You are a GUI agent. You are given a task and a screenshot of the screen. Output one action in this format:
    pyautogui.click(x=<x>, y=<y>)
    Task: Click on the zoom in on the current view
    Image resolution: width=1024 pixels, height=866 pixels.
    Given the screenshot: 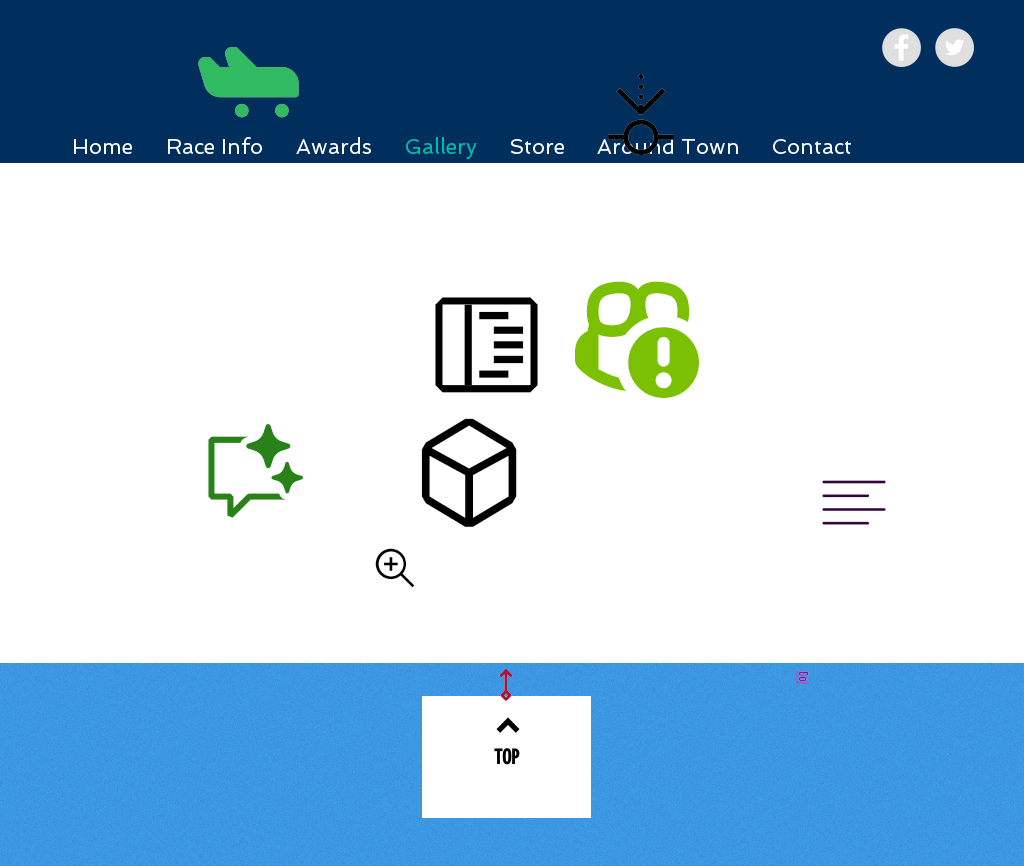 What is the action you would take?
    pyautogui.click(x=395, y=568)
    